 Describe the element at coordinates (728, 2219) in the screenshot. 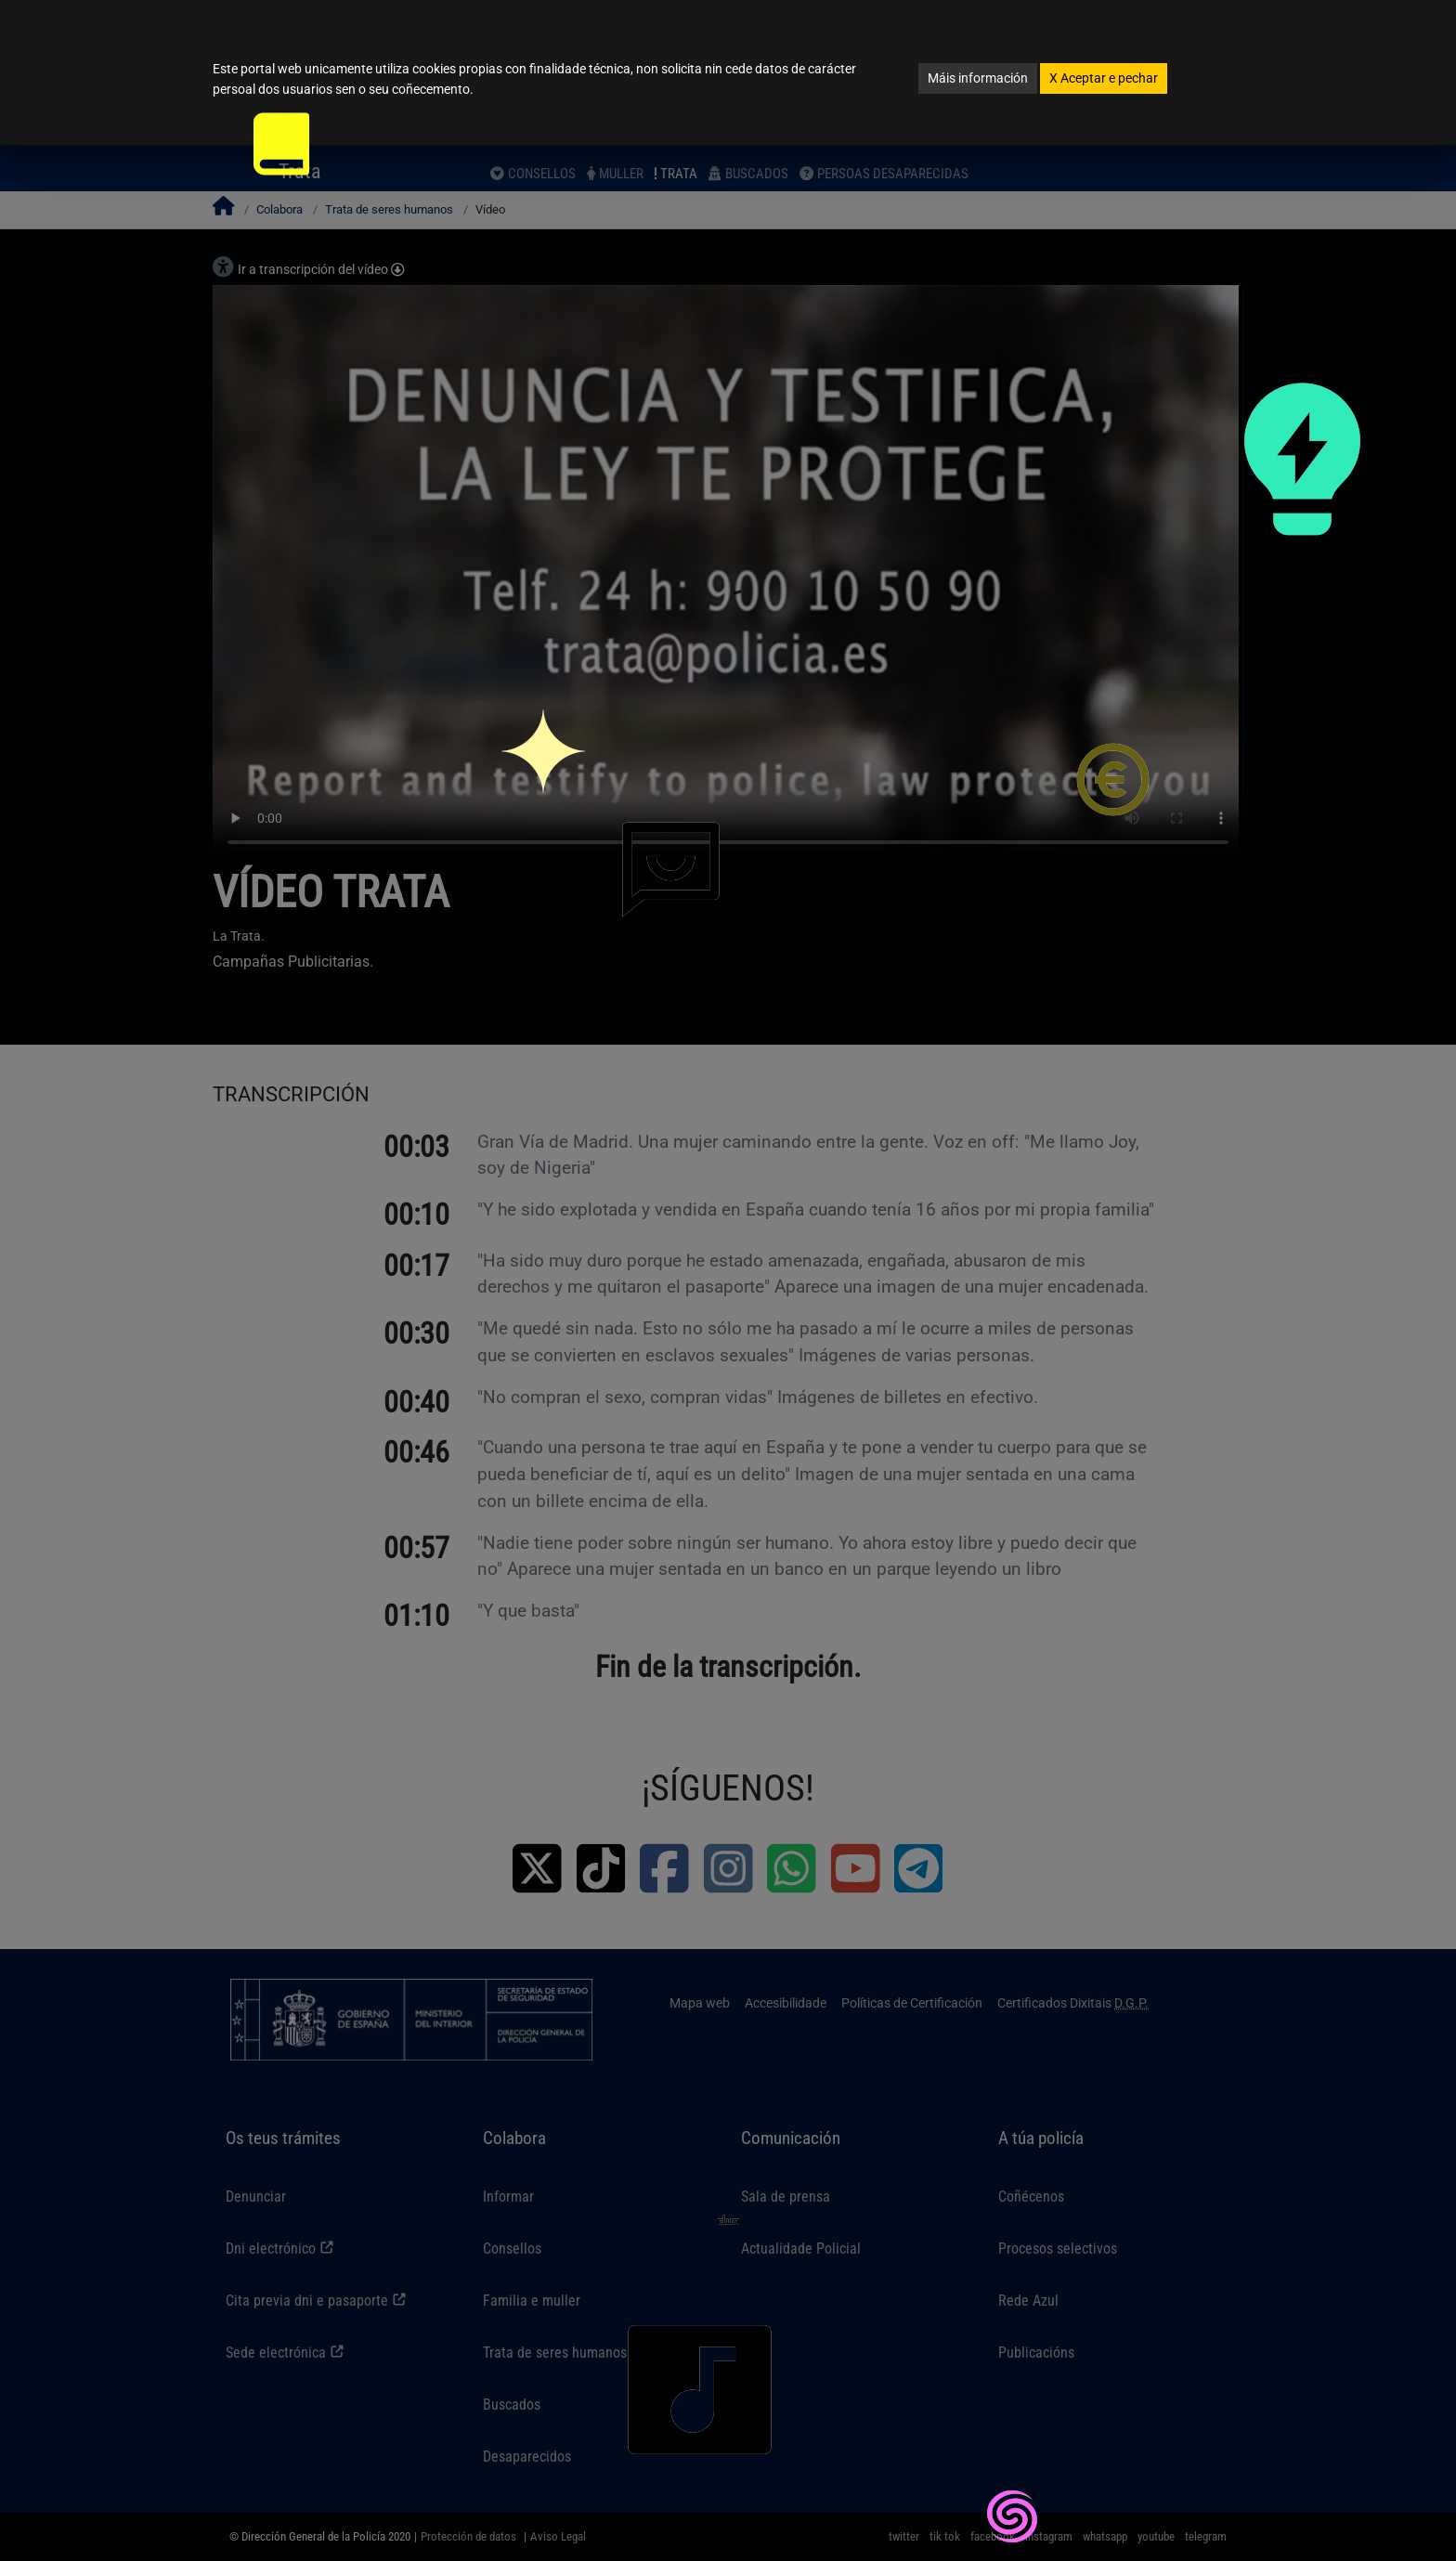

I see `dwm window manager logo` at that location.